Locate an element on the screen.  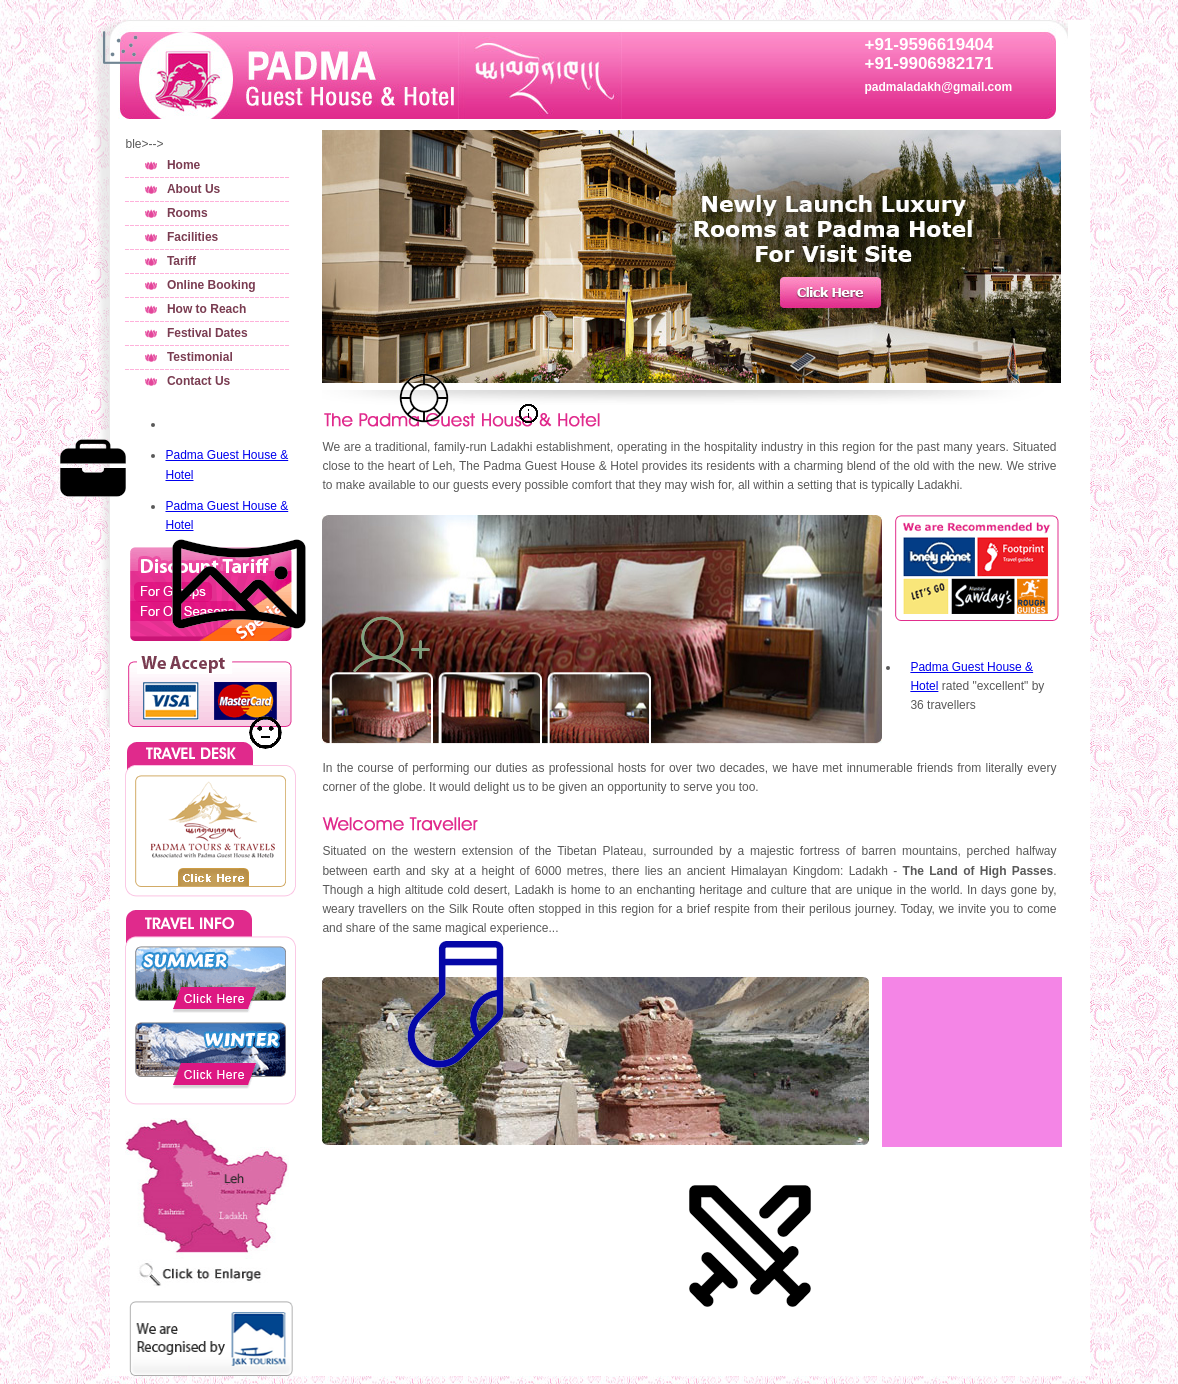
indicates neutral feedback or rating is located at coordinates (265, 732).